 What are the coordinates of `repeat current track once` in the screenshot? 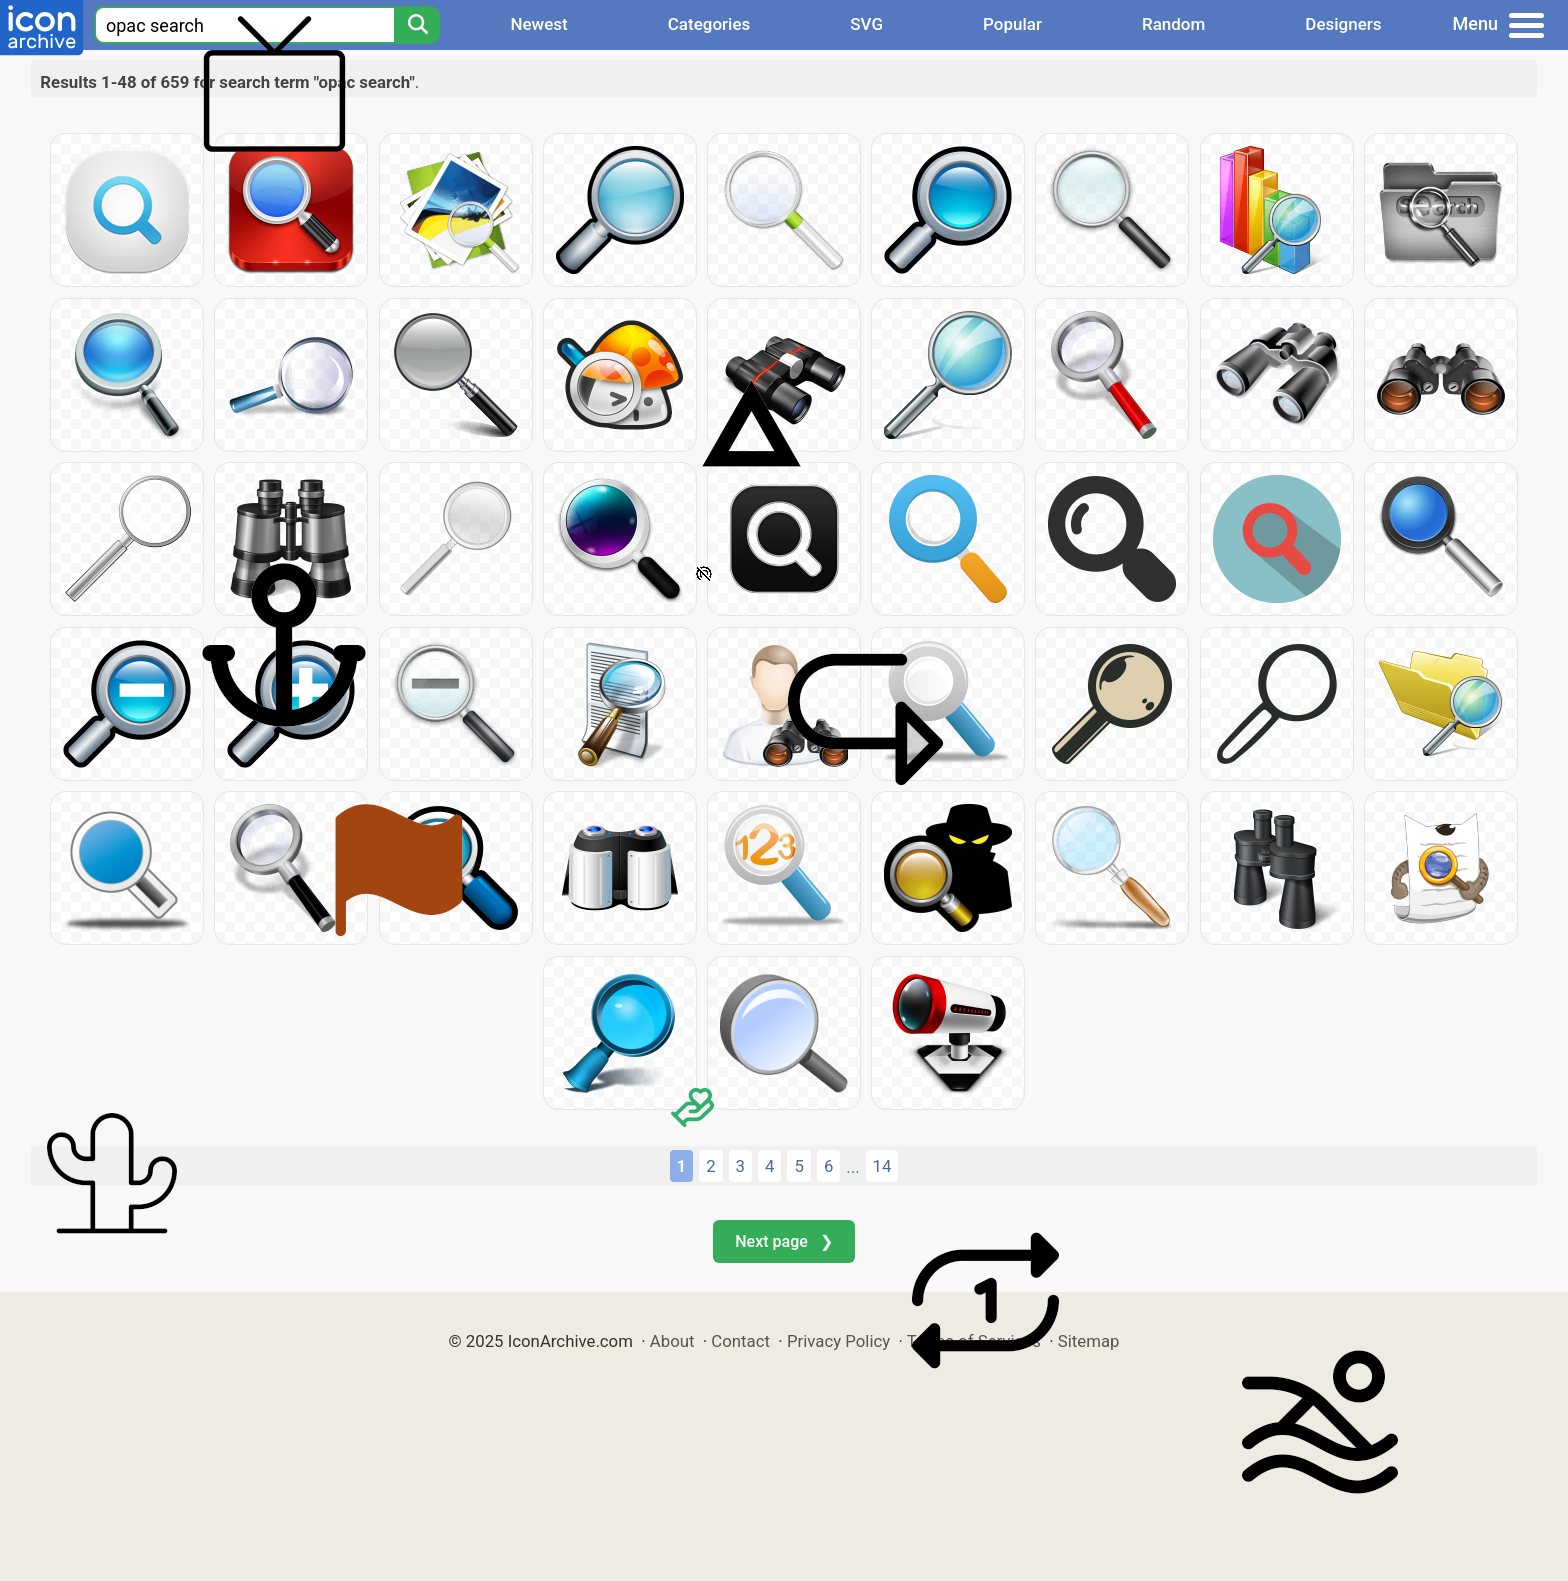 It's located at (985, 1300).